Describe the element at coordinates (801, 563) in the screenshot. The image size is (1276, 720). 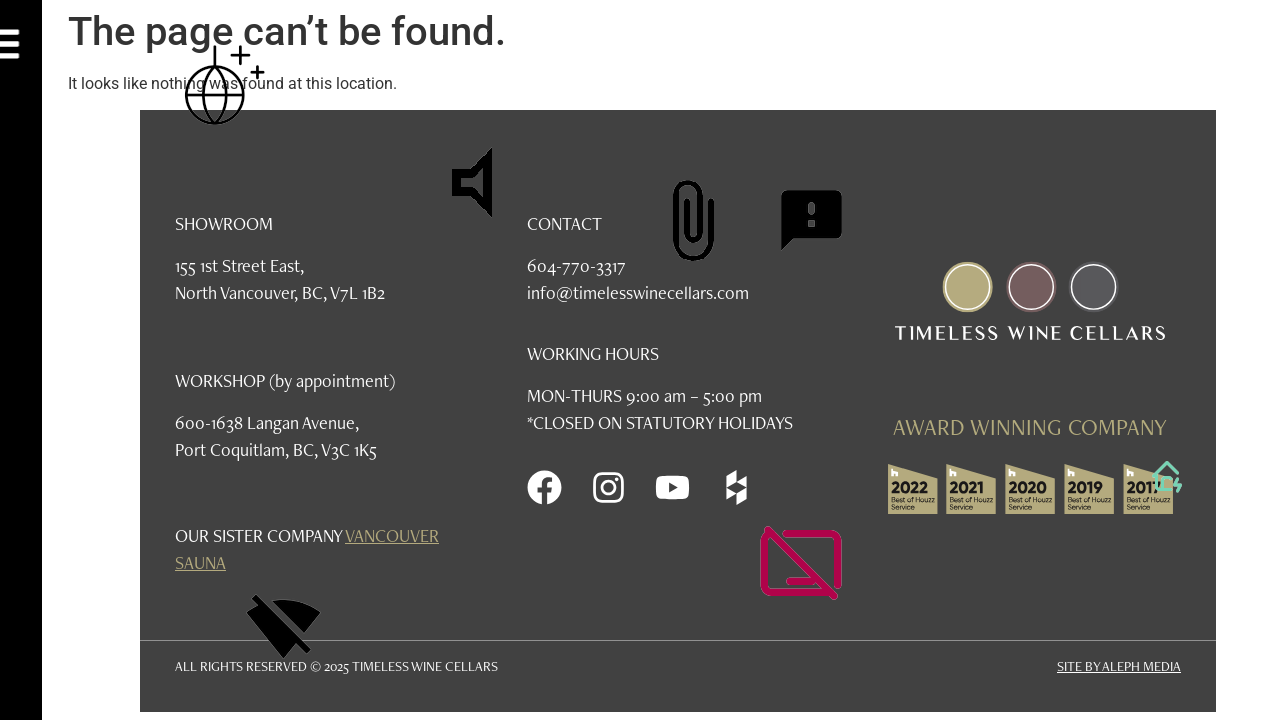
I see `iPad is disconnected or unavailable` at that location.